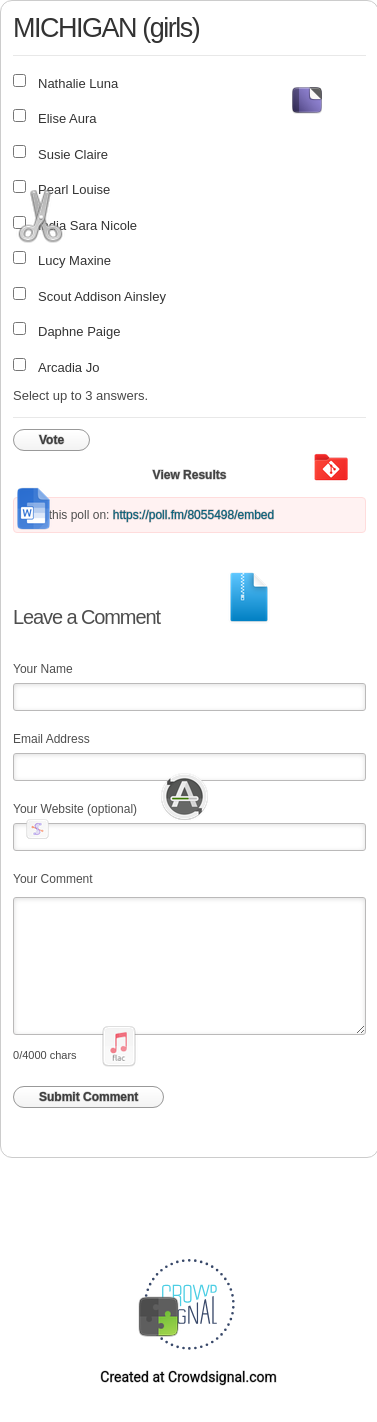  Describe the element at coordinates (40, 216) in the screenshot. I see `cut selected content to clipboard` at that location.